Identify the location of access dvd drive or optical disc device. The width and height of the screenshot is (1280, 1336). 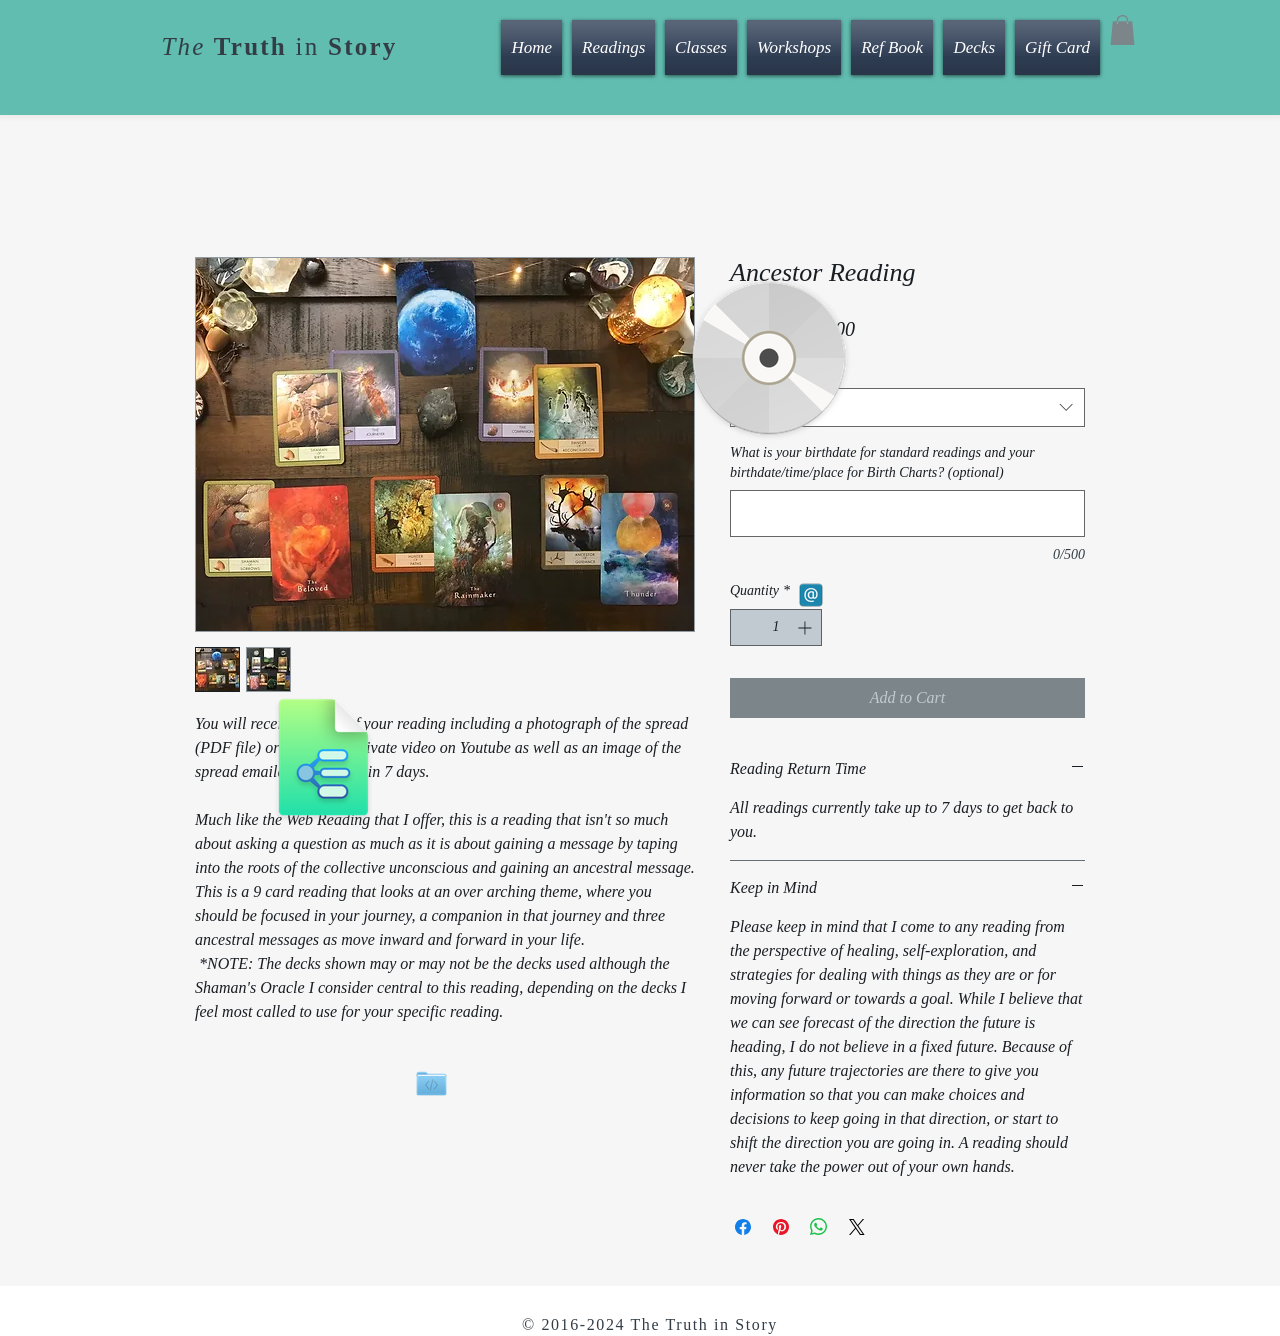
(769, 358).